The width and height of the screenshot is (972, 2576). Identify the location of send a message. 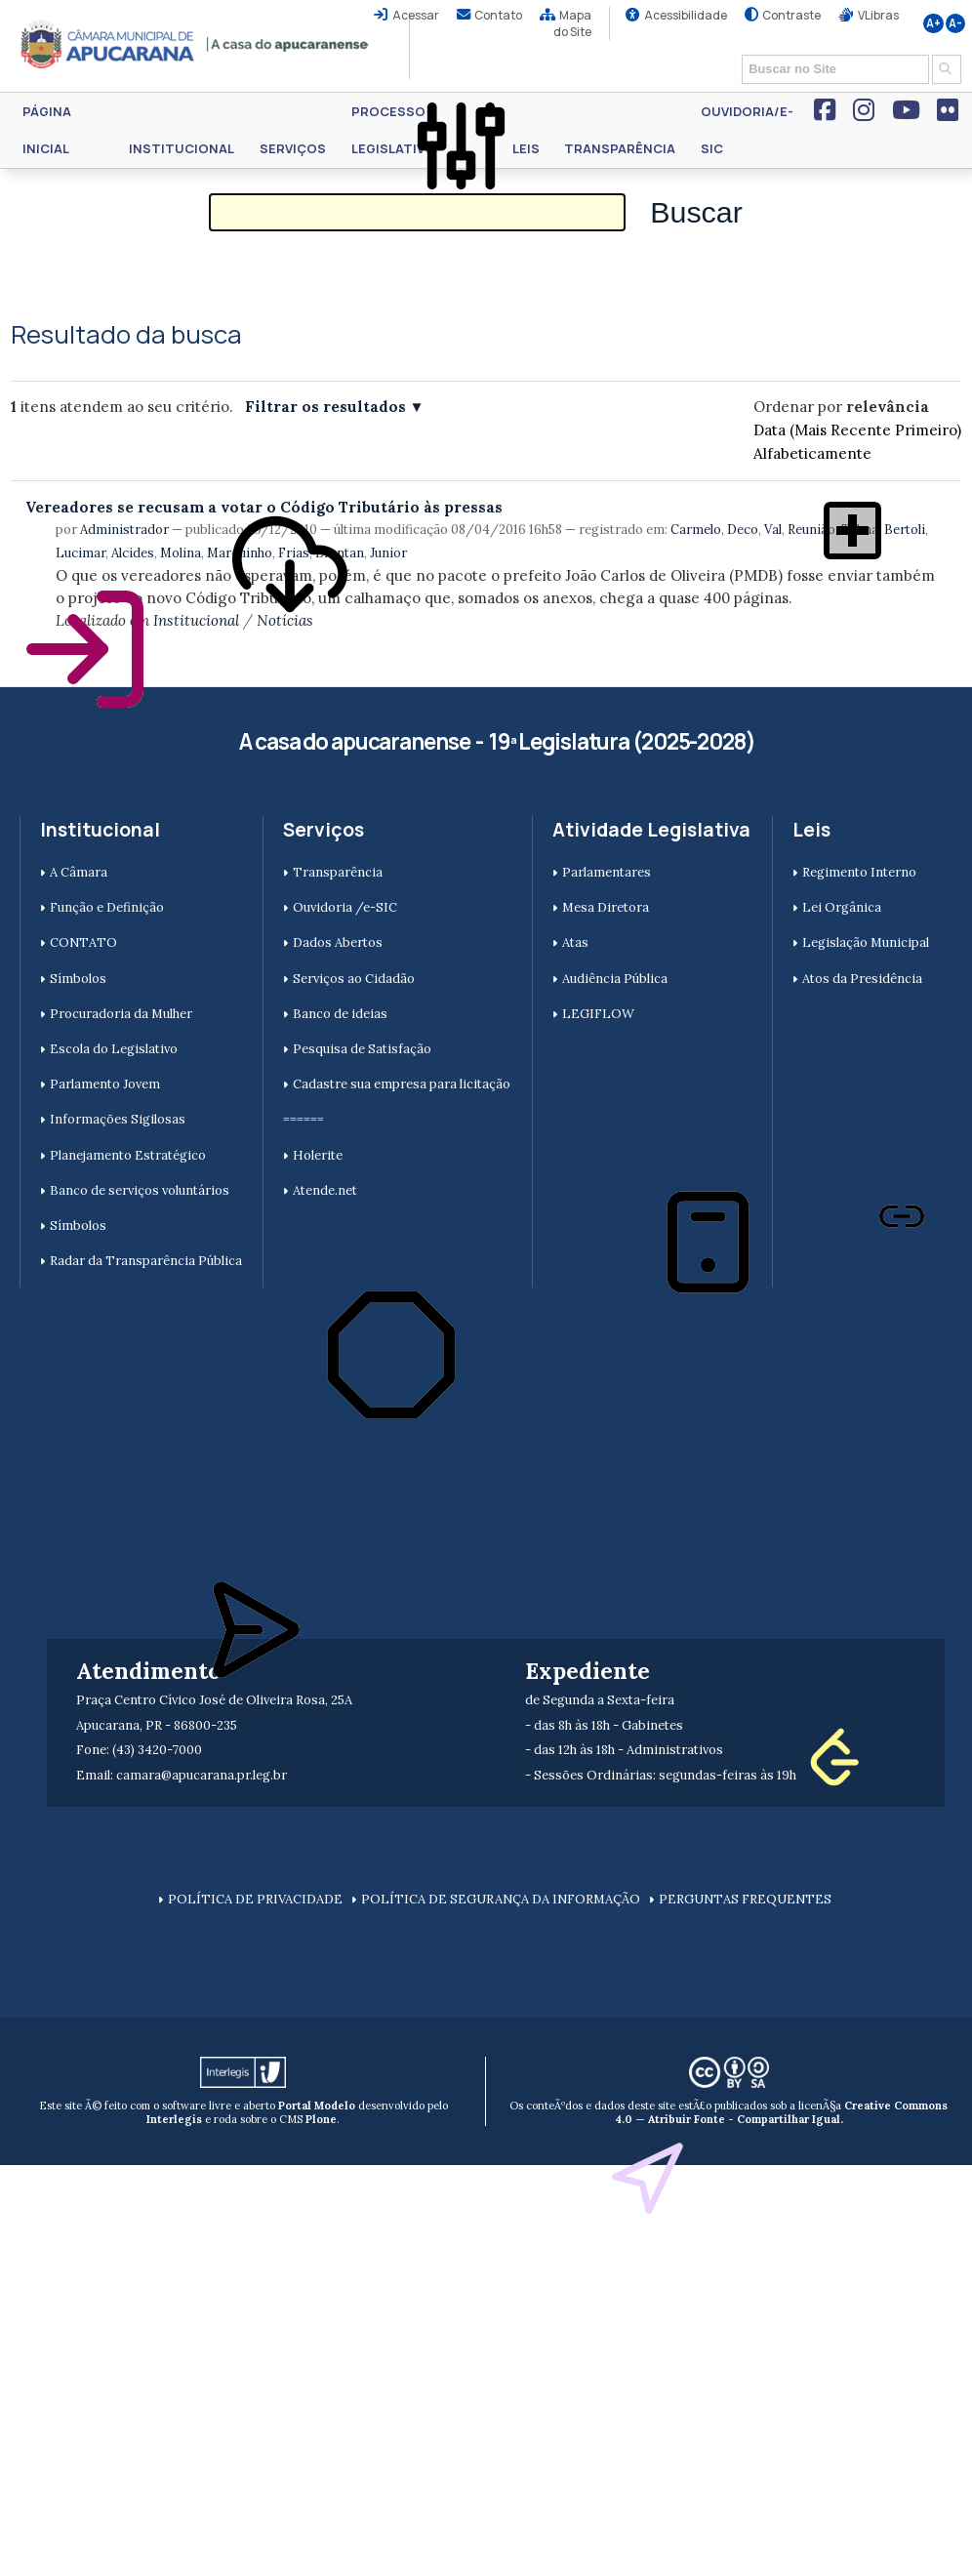
(251, 1629).